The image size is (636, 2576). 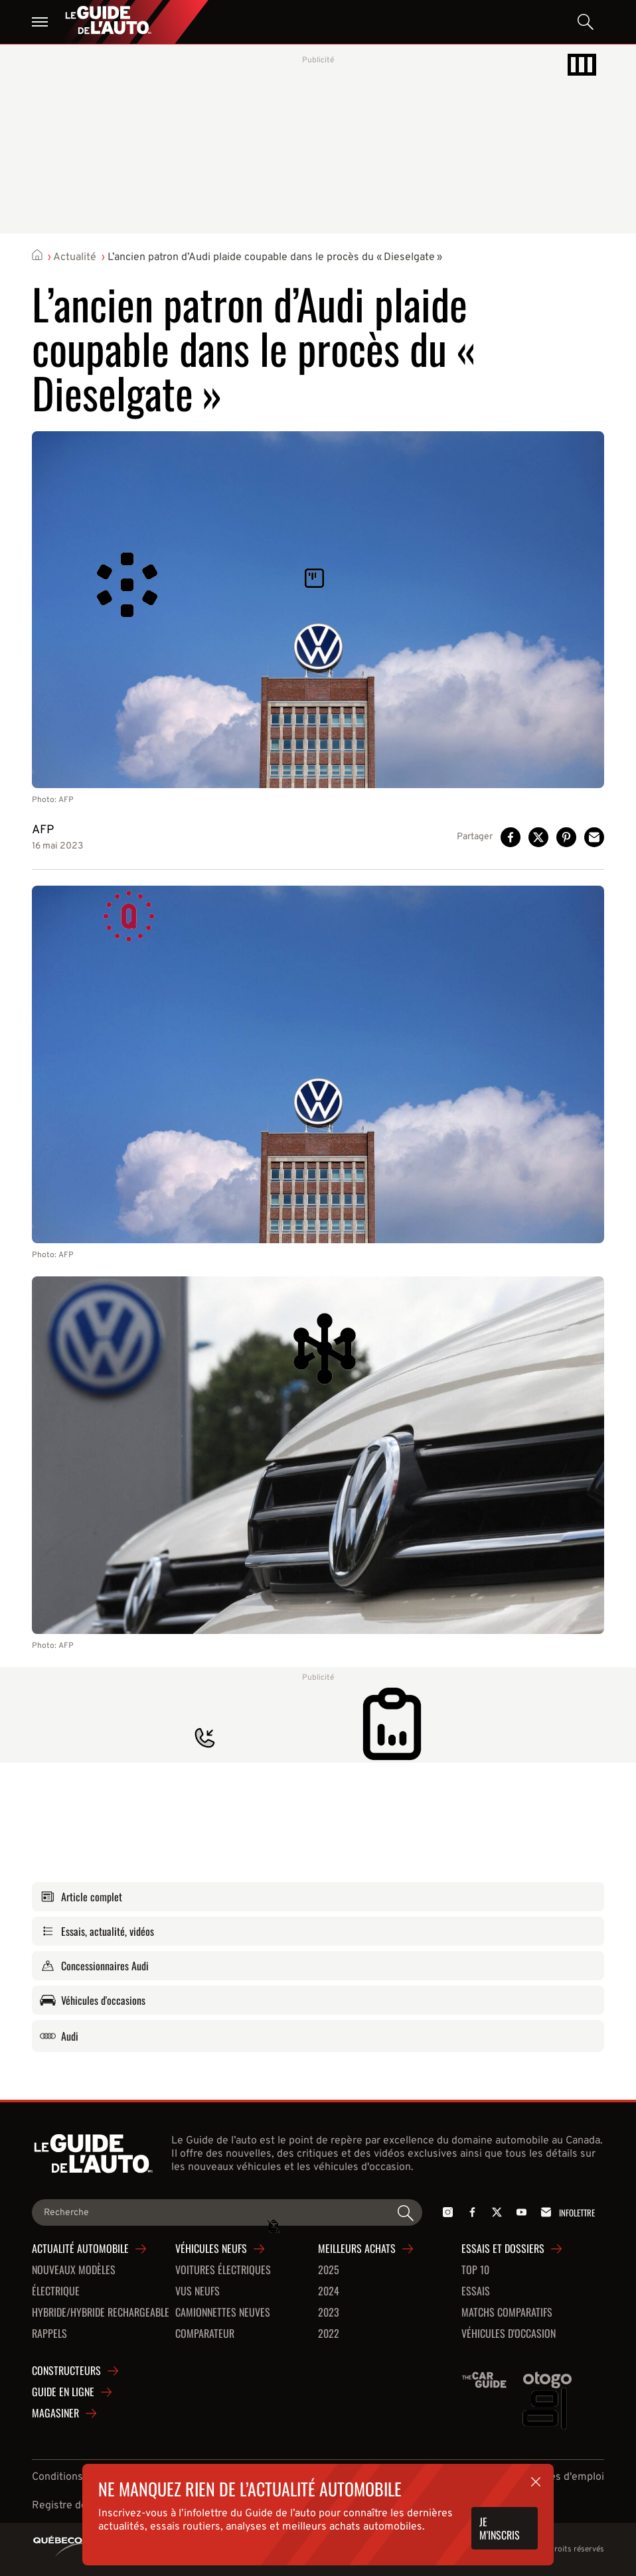 What do you see at coordinates (205, 1737) in the screenshot?
I see `incoming call notification` at bounding box center [205, 1737].